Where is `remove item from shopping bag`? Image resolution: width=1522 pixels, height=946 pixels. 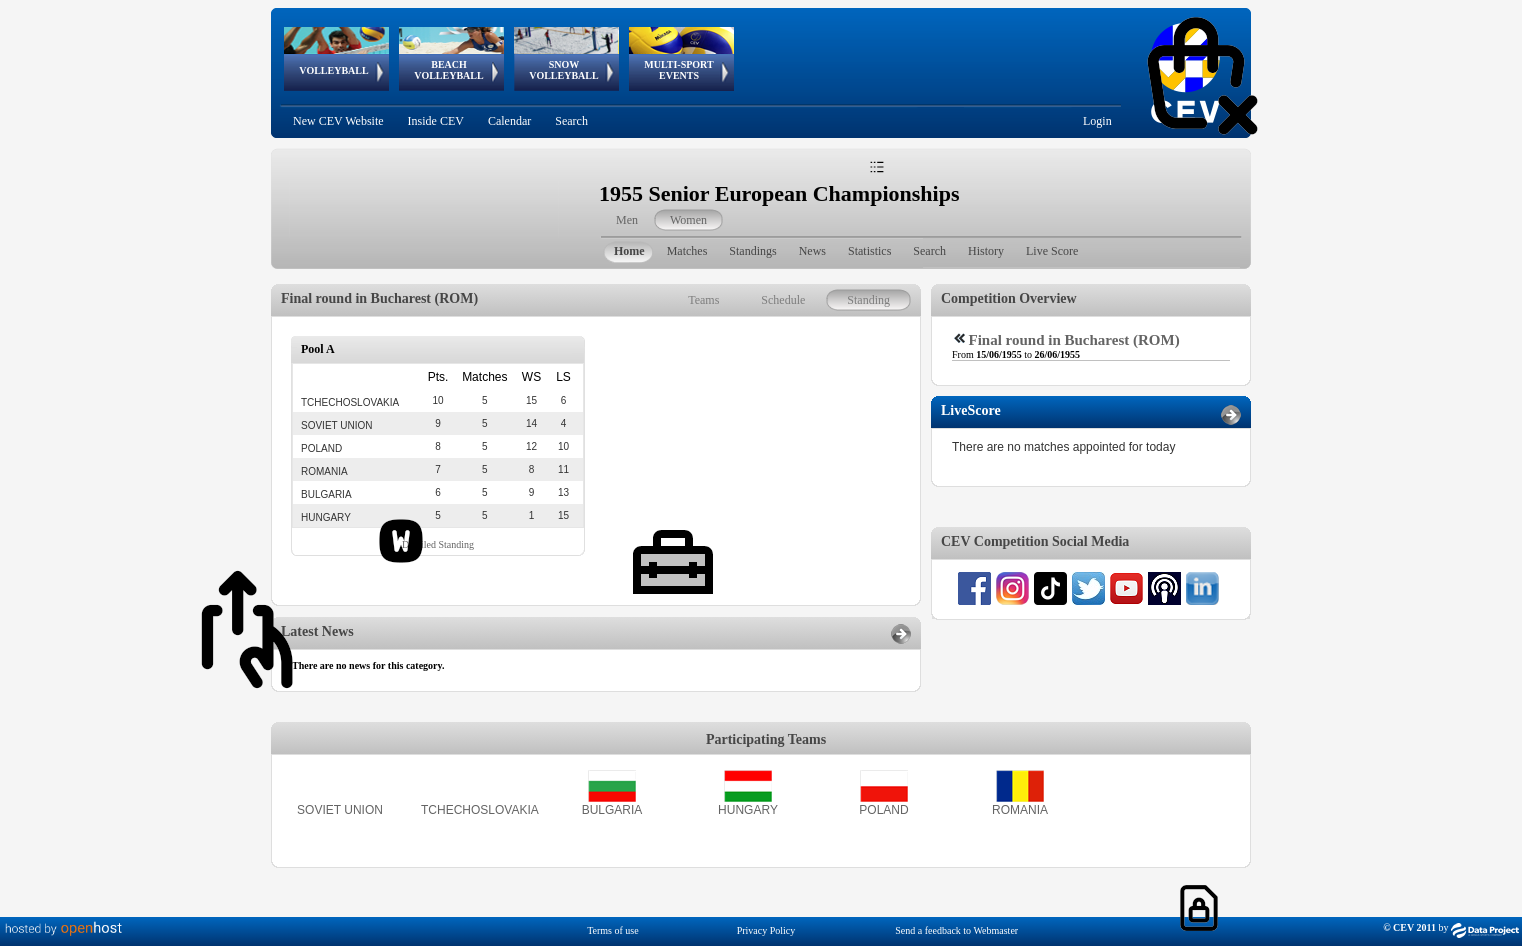 remove item from shopping bag is located at coordinates (1196, 73).